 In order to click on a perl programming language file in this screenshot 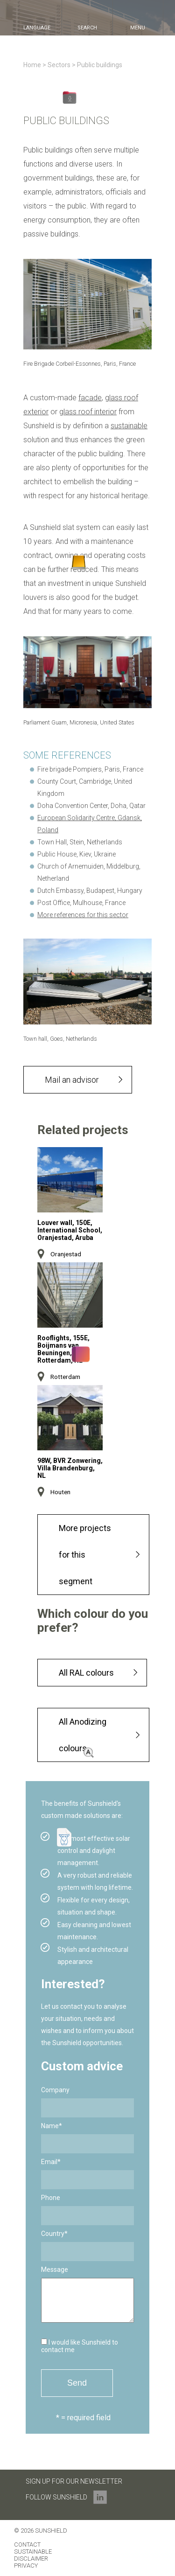, I will do `click(64, 1837)`.